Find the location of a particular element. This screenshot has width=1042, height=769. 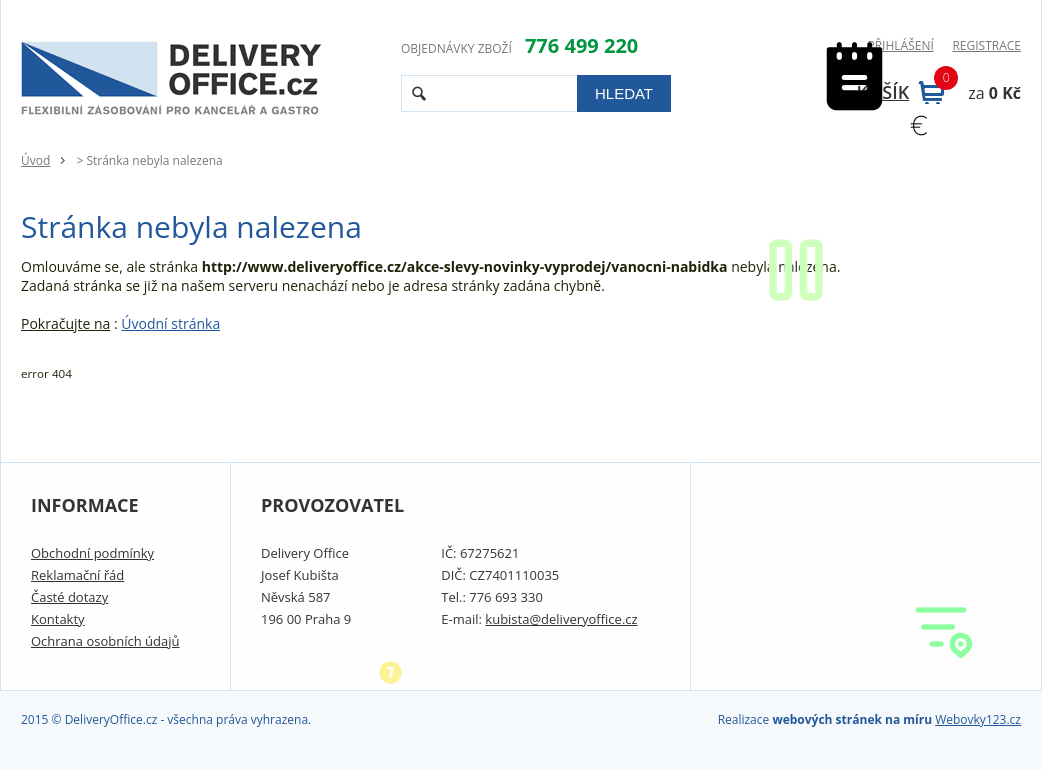

indicates step 7 in a multi-step process is located at coordinates (390, 672).